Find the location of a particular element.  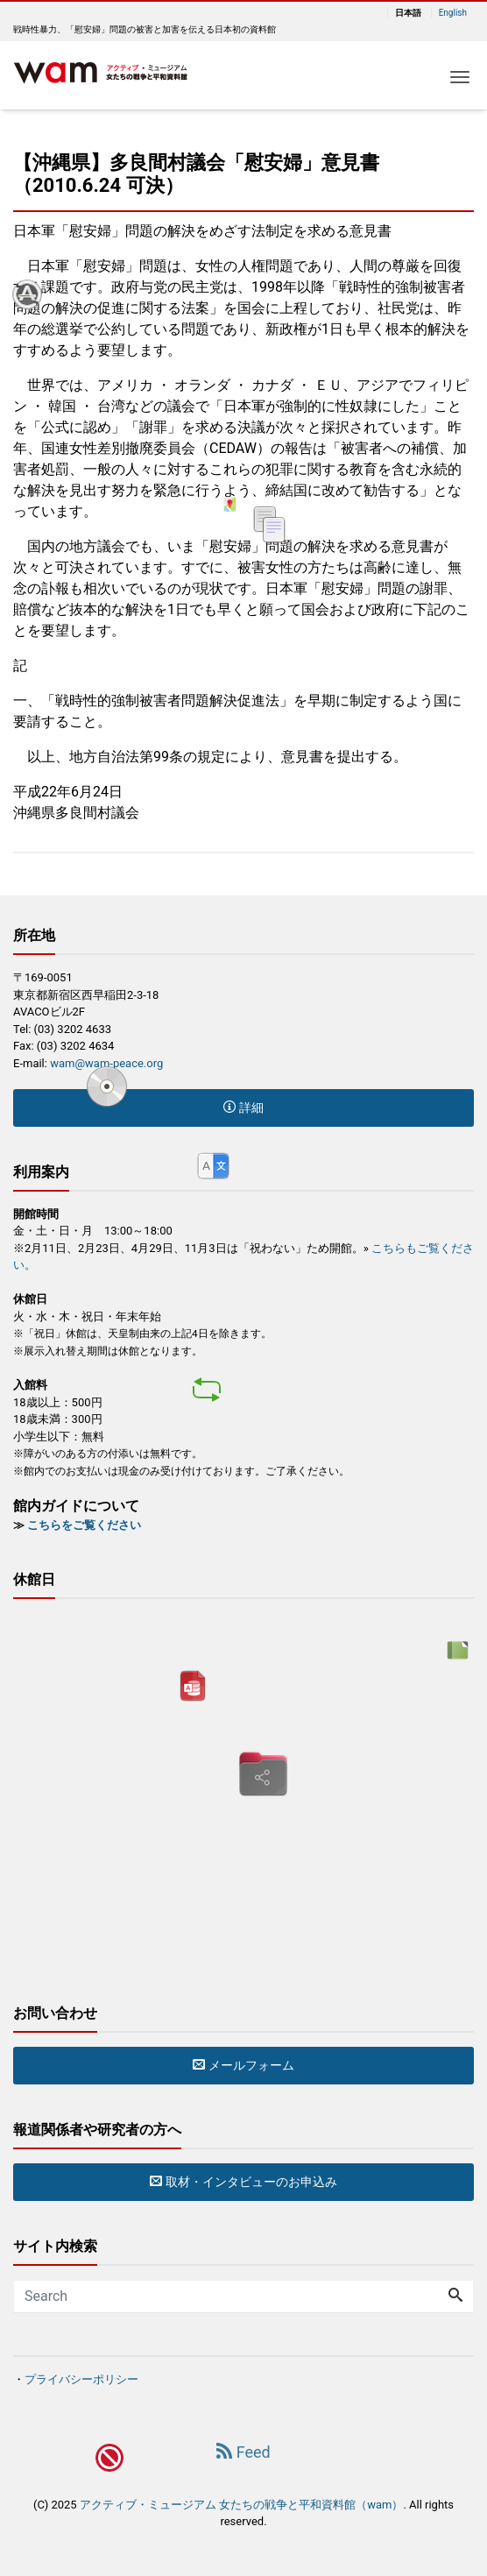

a google earth KML geographic data file is located at coordinates (229, 504).